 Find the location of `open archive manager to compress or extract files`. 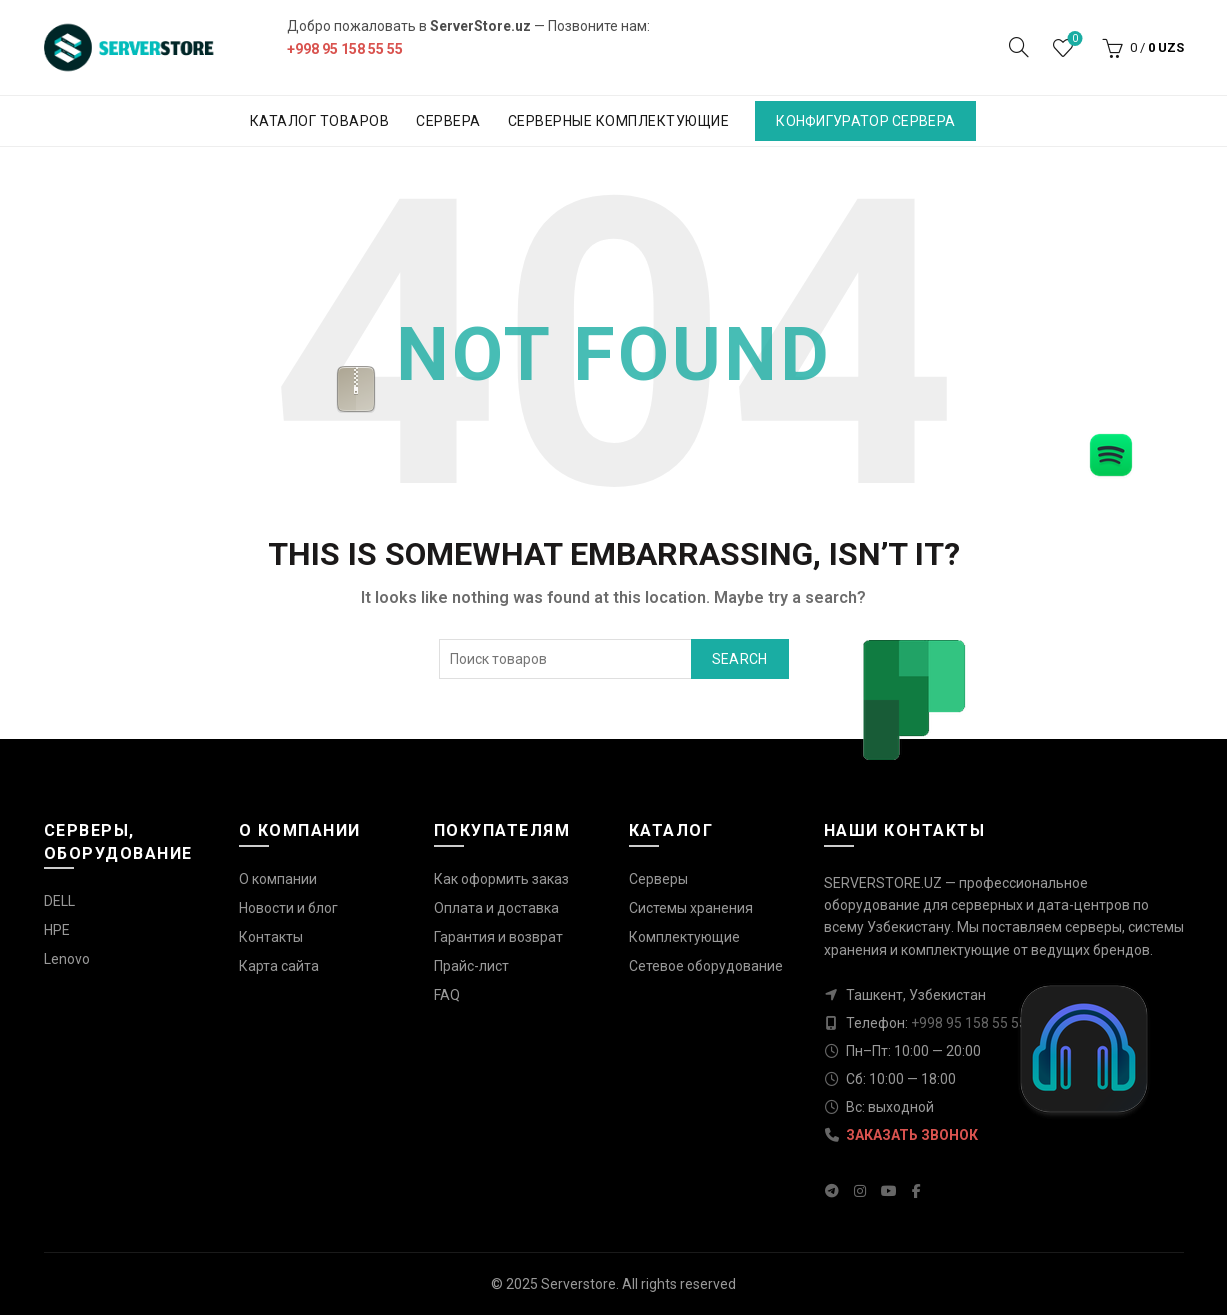

open archive manager to compress or extract files is located at coordinates (356, 389).